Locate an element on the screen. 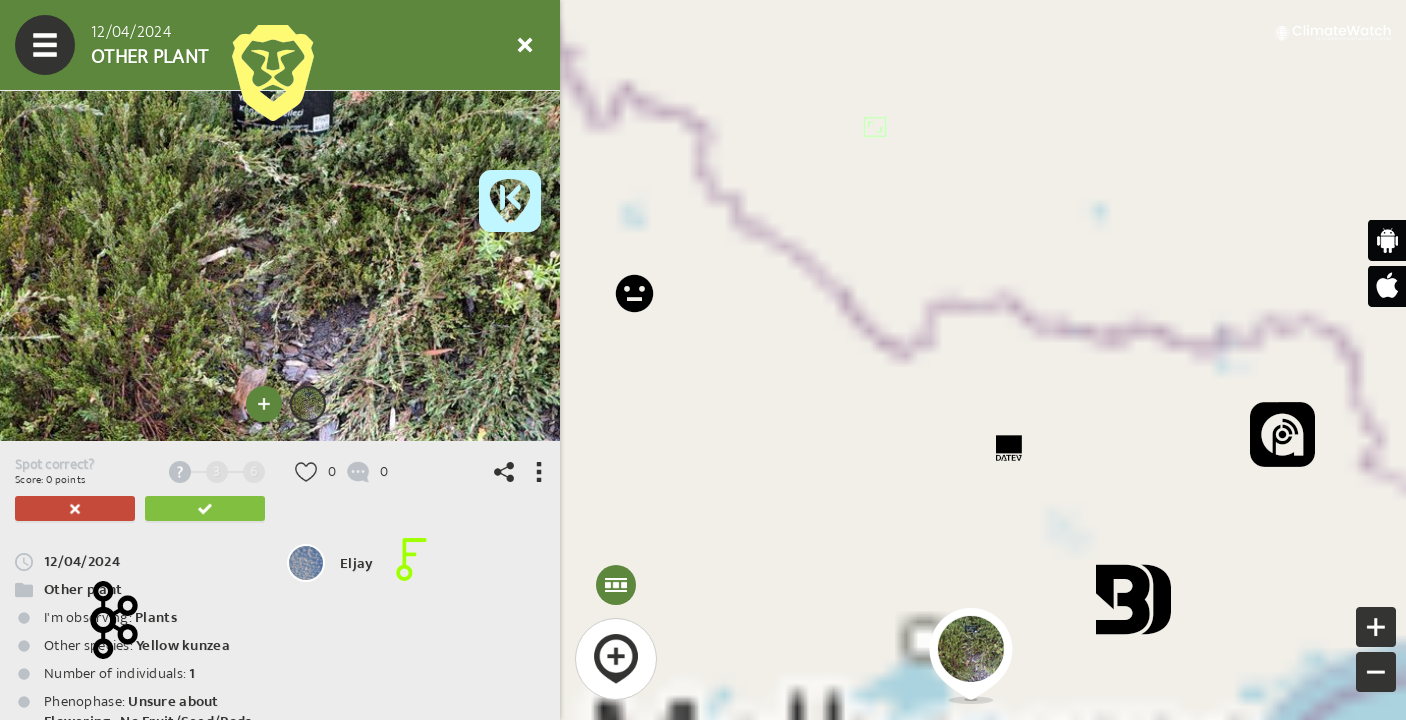  Apache Kafka logo is located at coordinates (114, 620).